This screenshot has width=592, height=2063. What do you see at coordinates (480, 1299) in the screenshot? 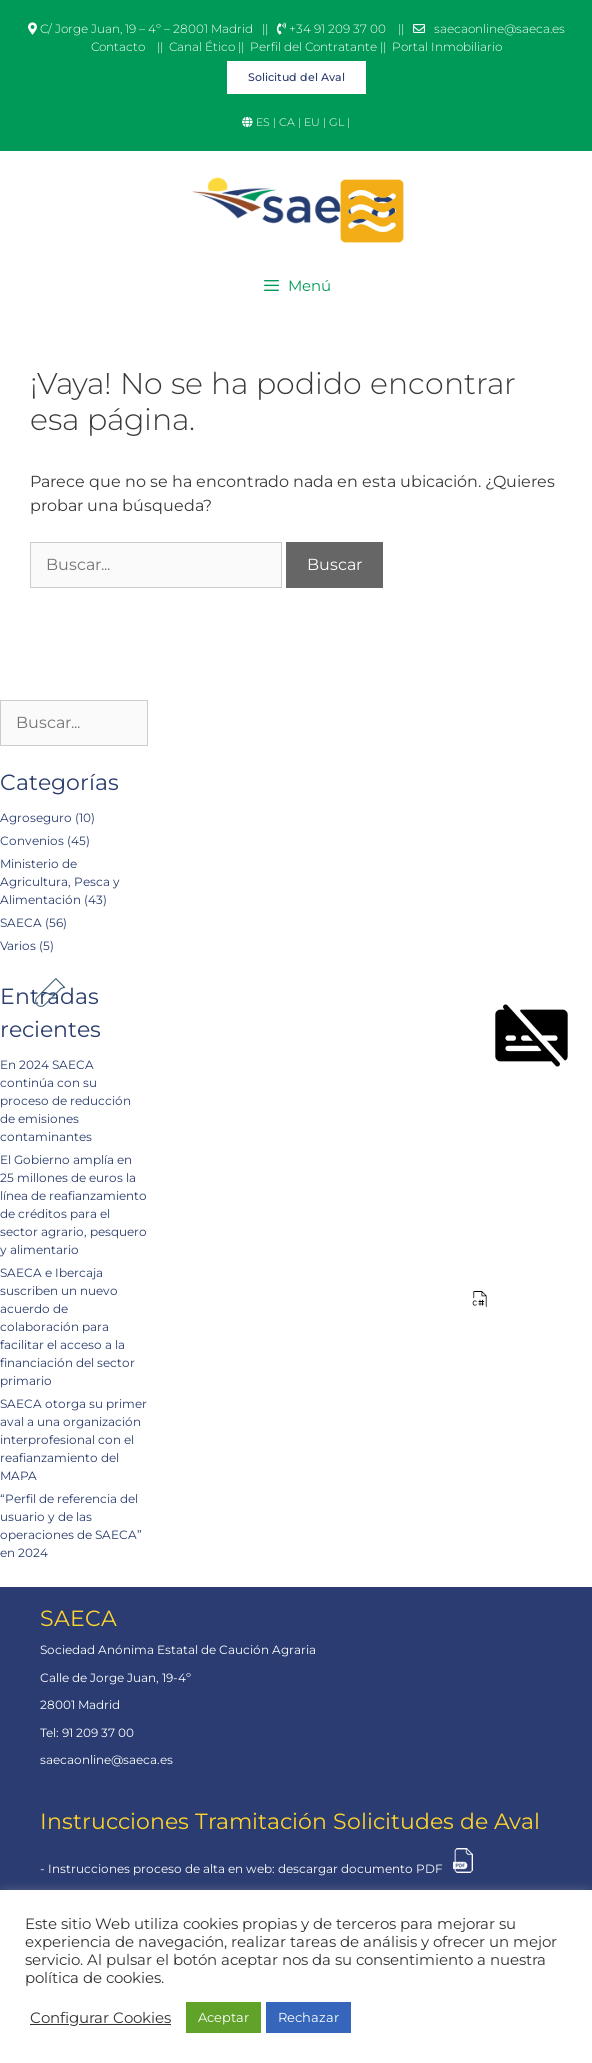
I see `open a C# source code file` at bounding box center [480, 1299].